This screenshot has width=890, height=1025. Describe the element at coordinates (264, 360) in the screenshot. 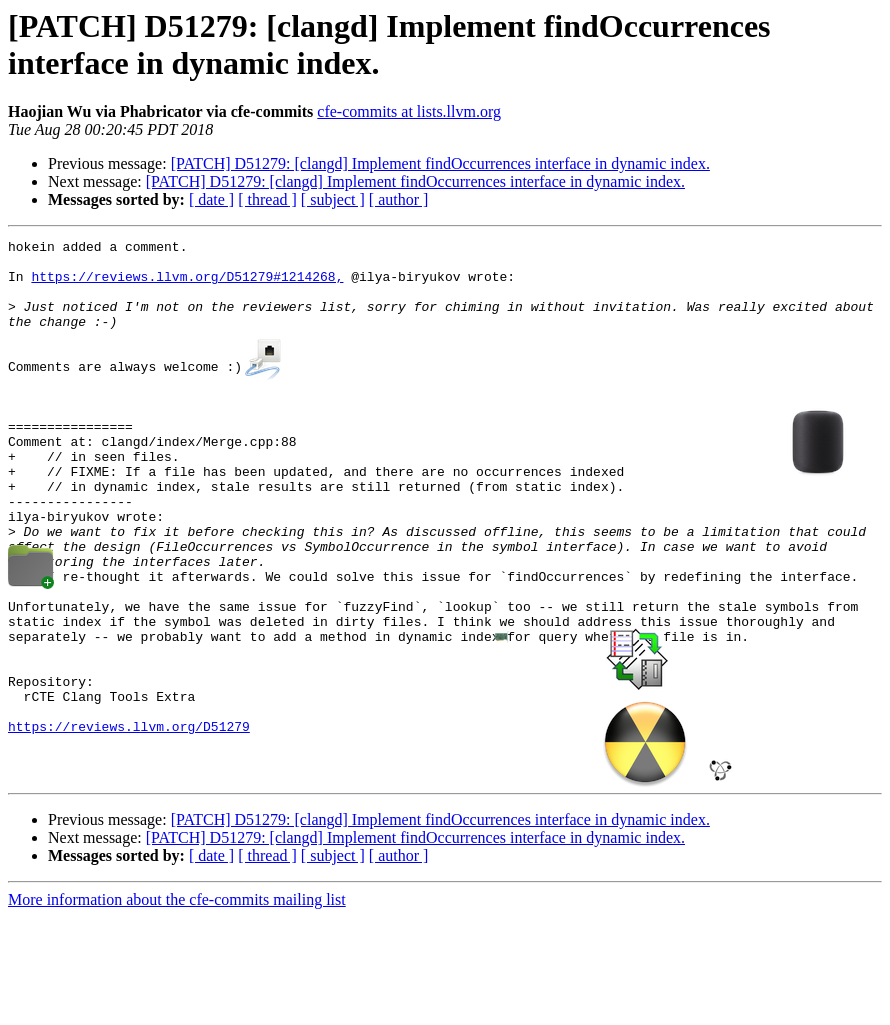

I see `indicates wired network connection is disconnected` at that location.